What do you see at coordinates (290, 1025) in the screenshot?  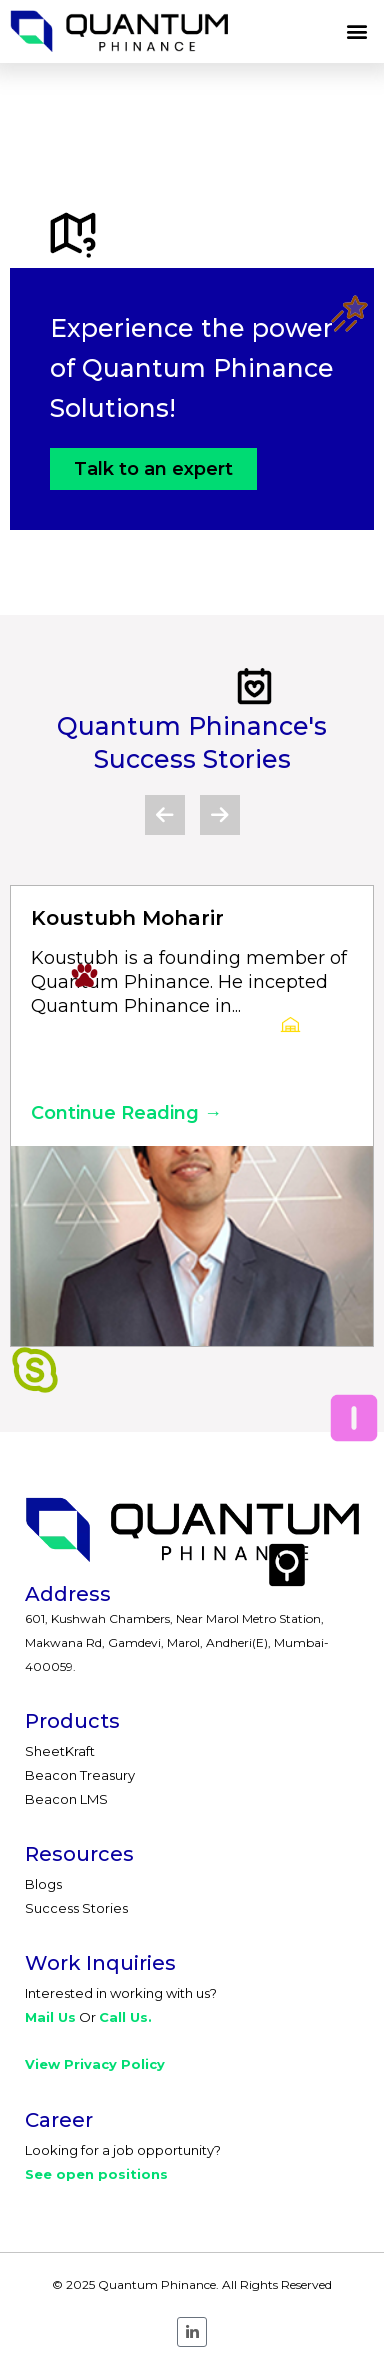 I see `access garage or parking settings` at bounding box center [290, 1025].